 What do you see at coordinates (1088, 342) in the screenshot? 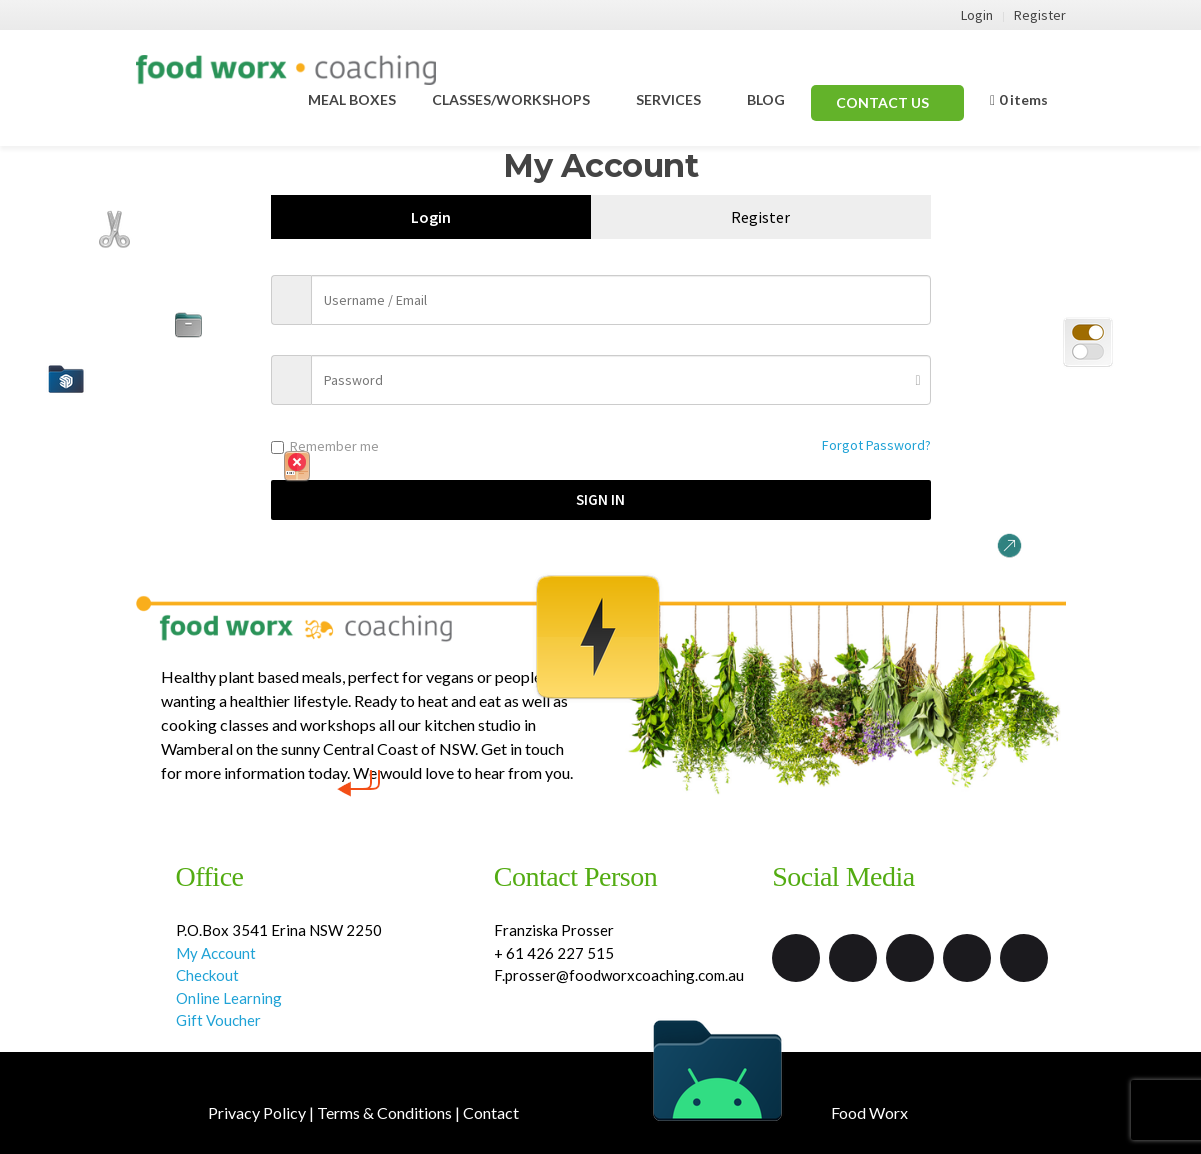
I see `open system tweaks or settings customization` at bounding box center [1088, 342].